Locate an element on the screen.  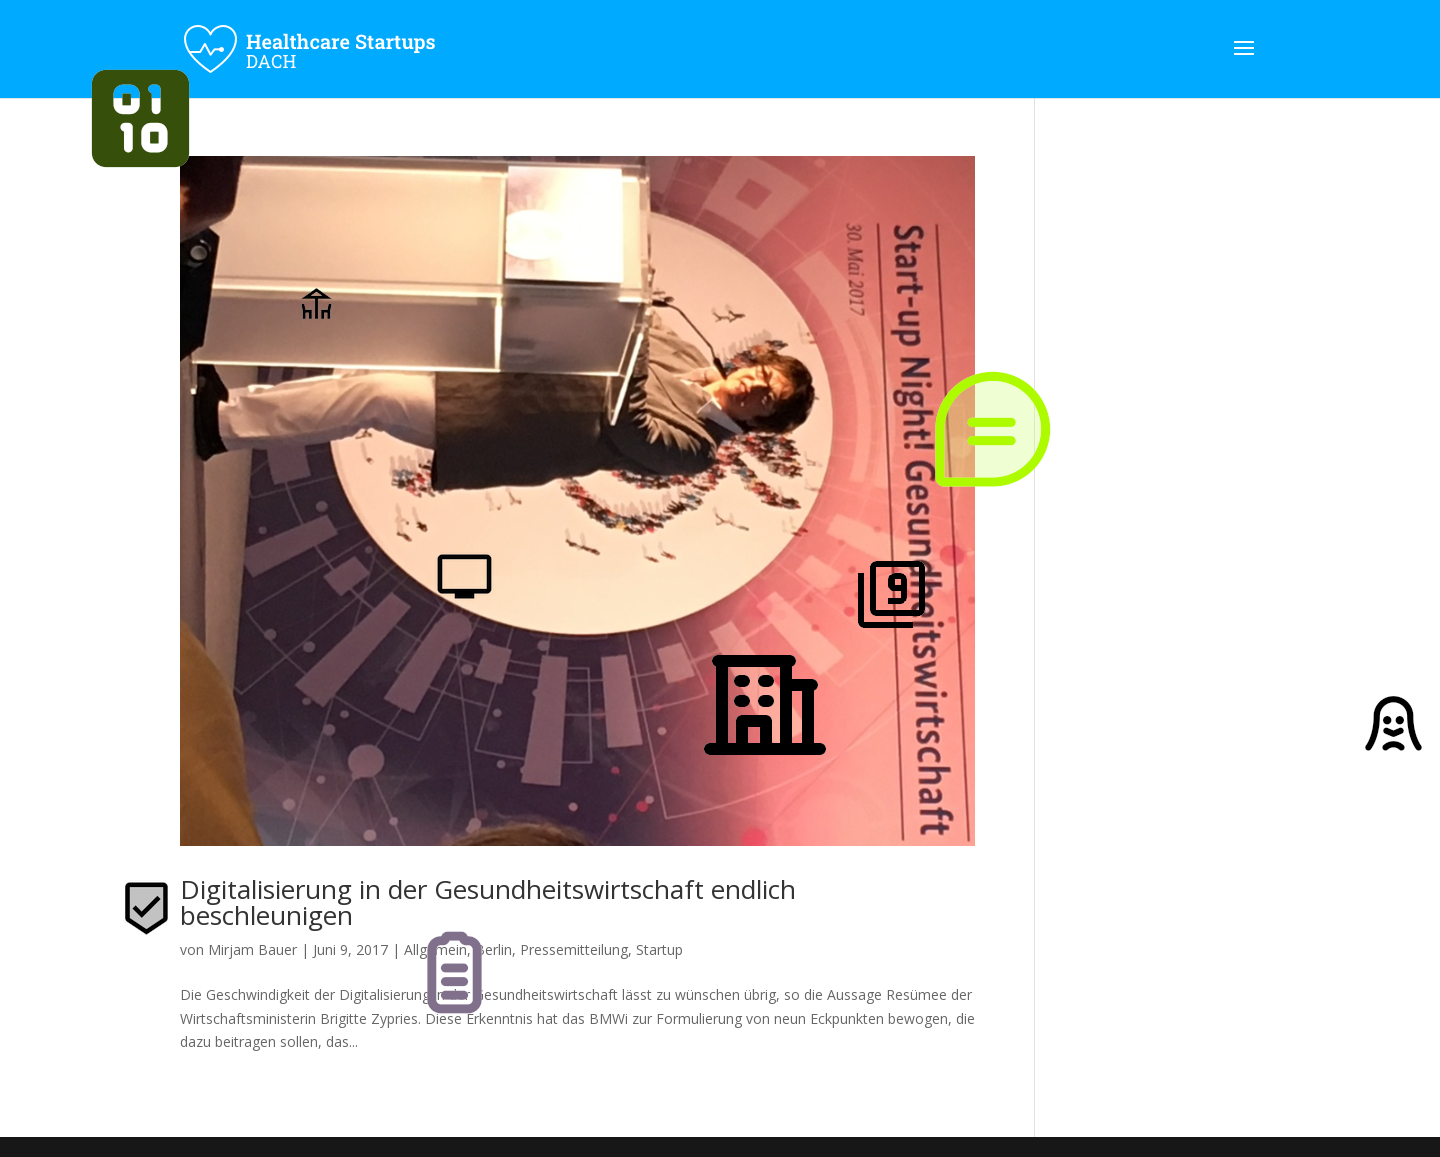
open chat or messaging is located at coordinates (990, 431).